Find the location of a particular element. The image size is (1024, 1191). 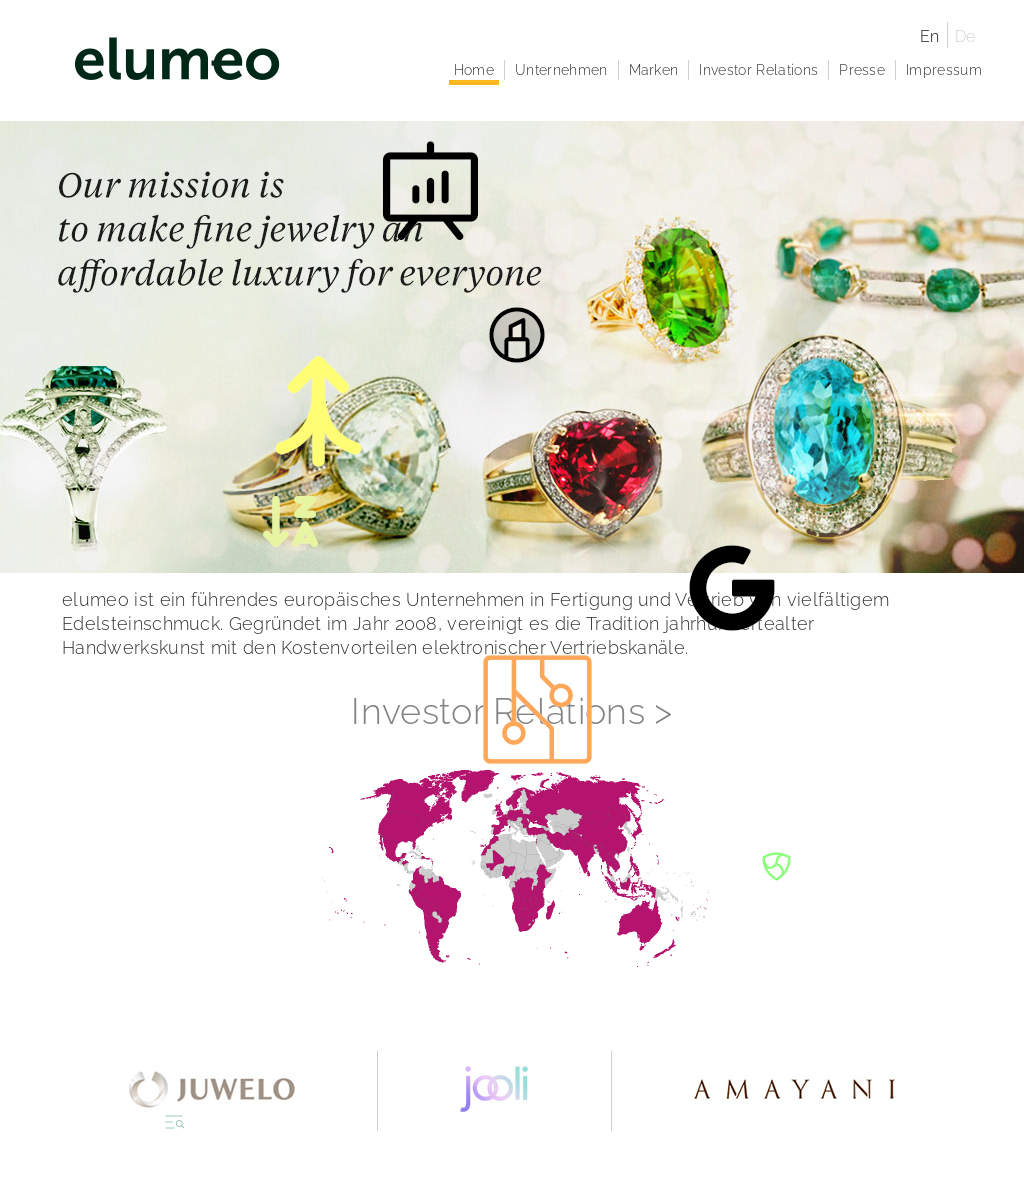

merge two branches or paths together is located at coordinates (318, 411).